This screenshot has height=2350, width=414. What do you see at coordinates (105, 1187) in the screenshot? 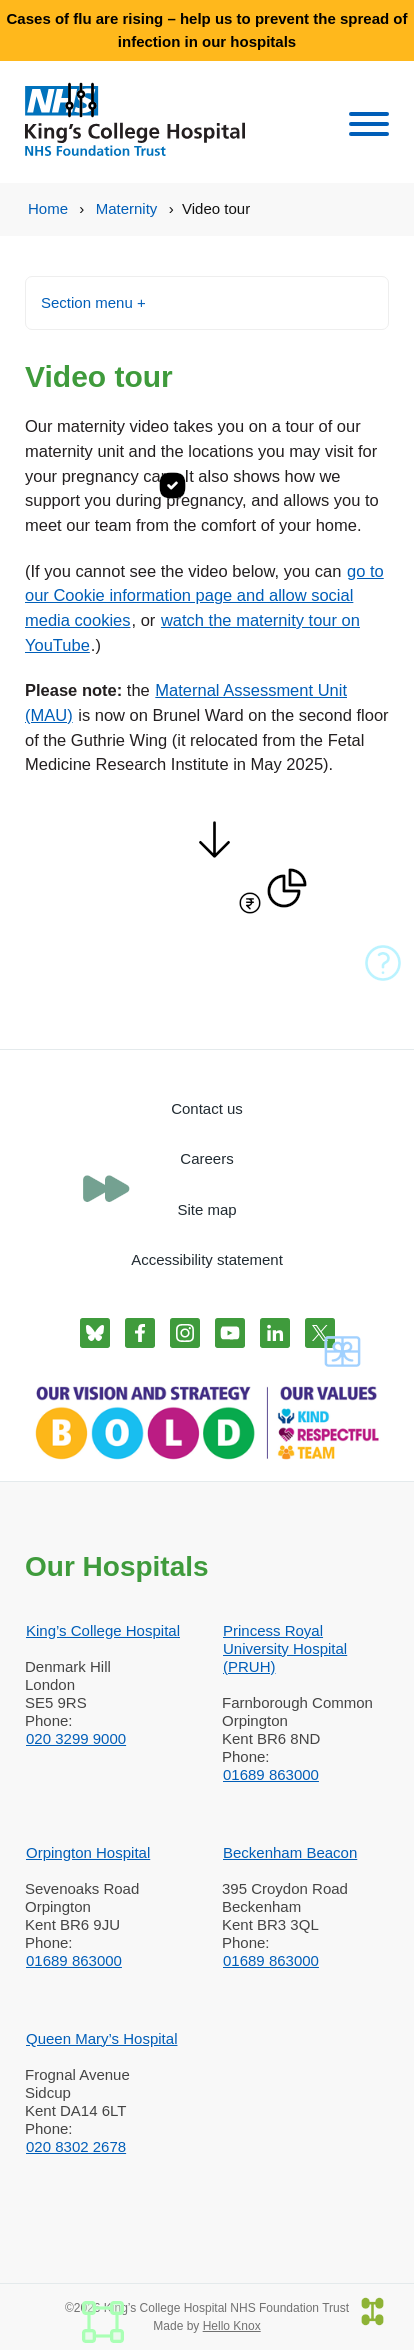
I see `skip to the next track` at bounding box center [105, 1187].